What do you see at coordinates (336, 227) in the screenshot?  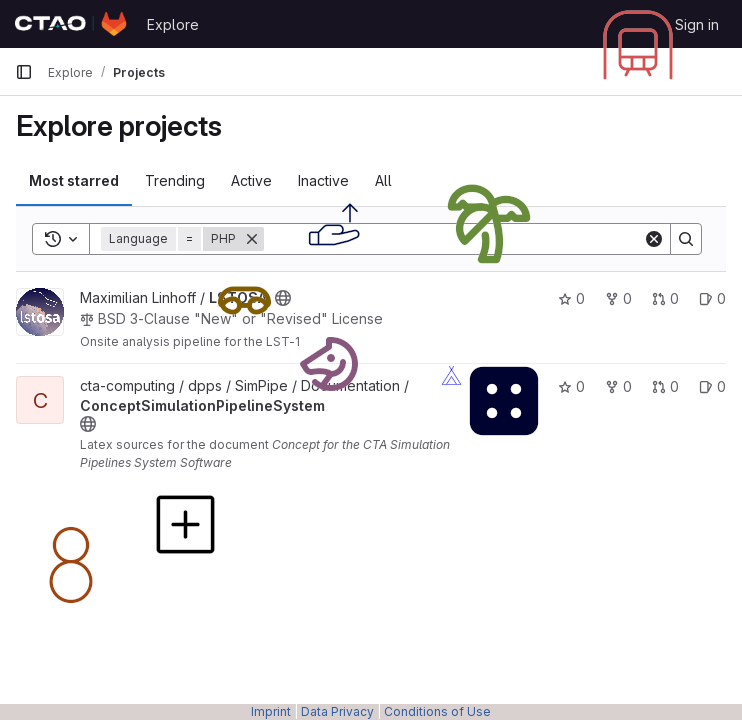 I see `upload or share content manually` at bounding box center [336, 227].